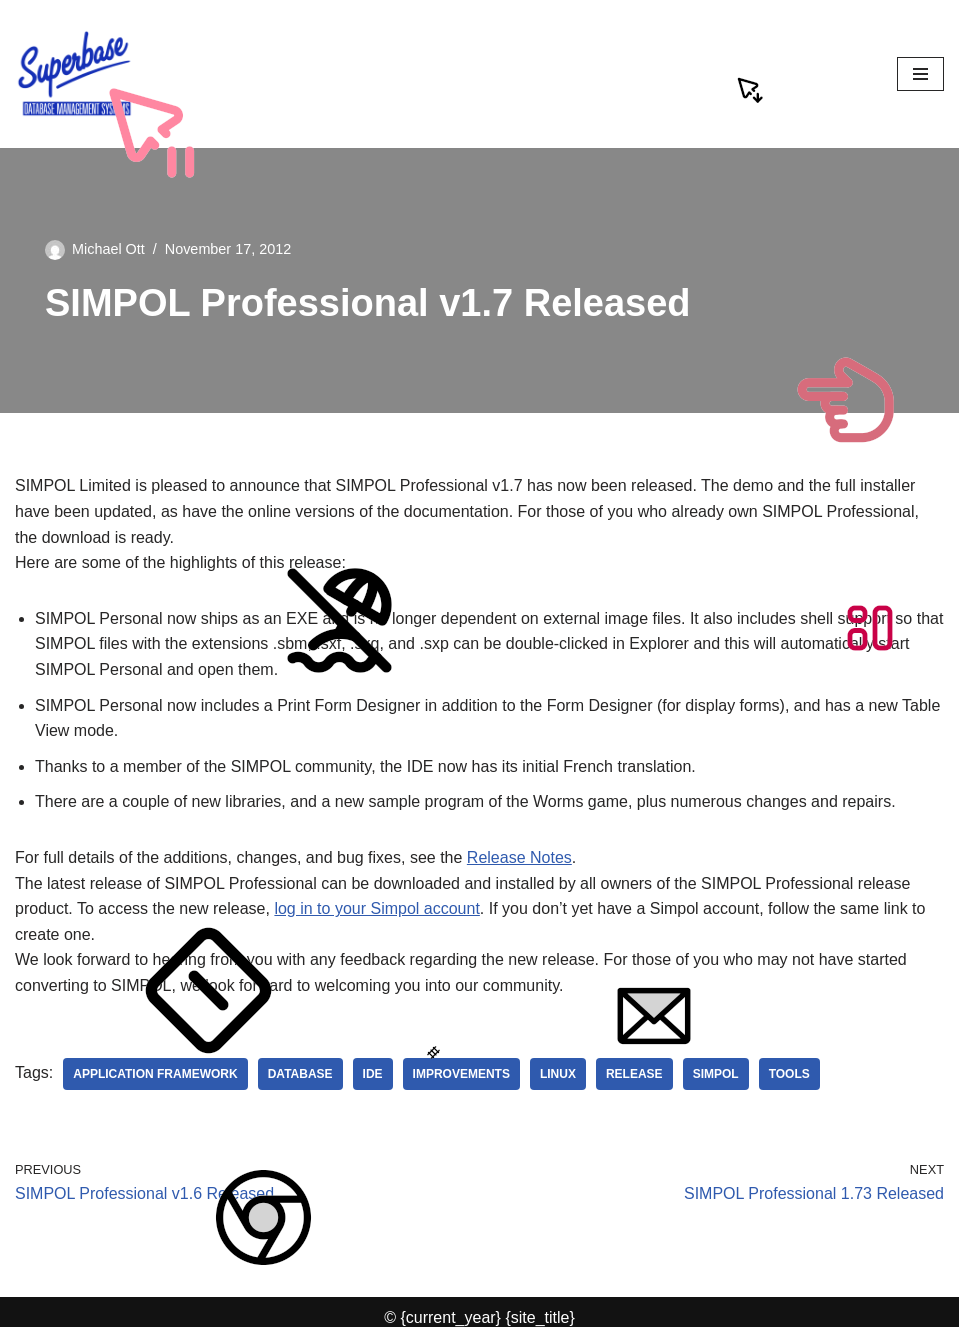  What do you see at coordinates (263, 1217) in the screenshot?
I see `open google chrome browser` at bounding box center [263, 1217].